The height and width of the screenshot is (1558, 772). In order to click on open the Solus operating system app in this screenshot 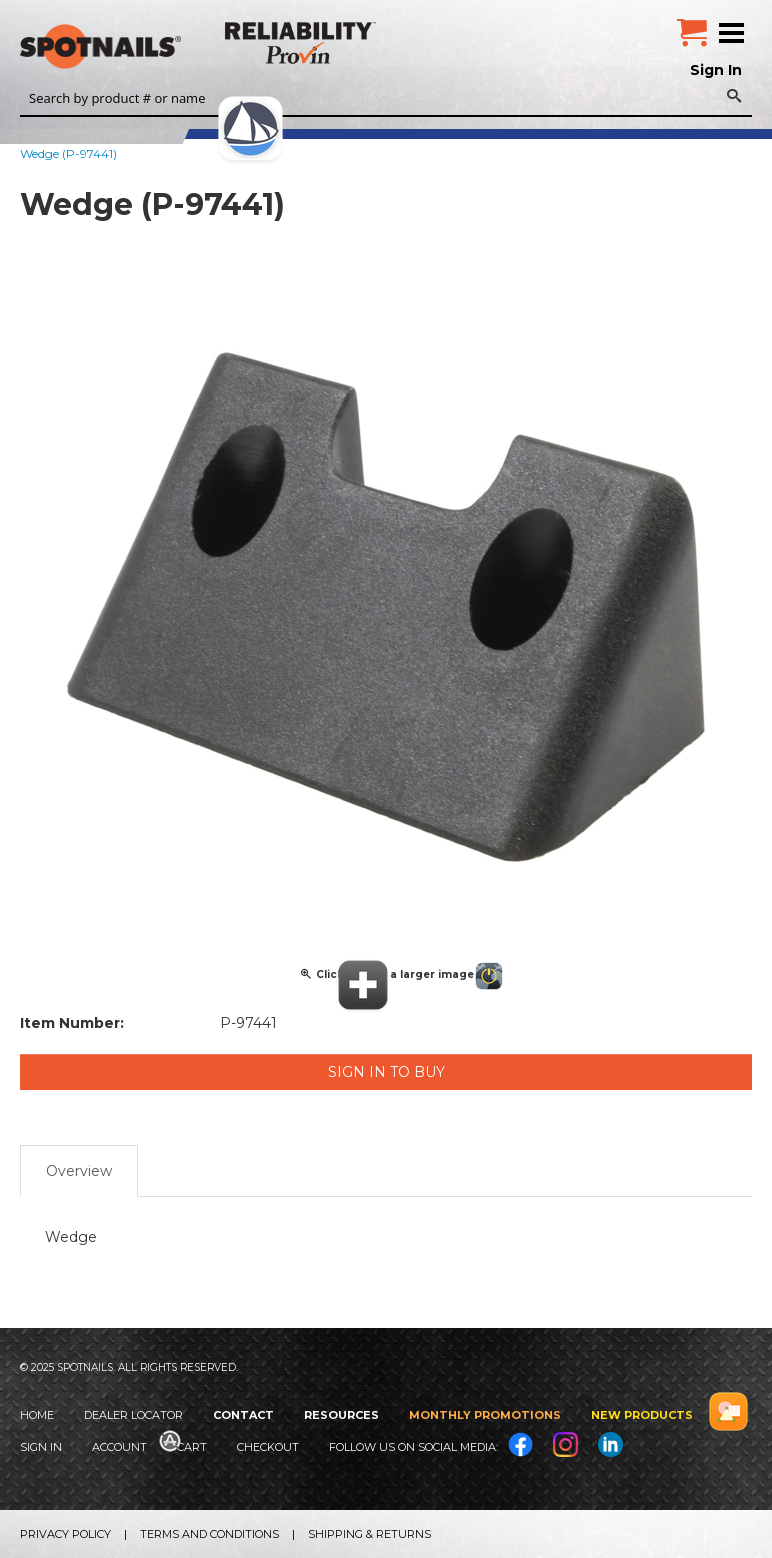, I will do `click(250, 128)`.